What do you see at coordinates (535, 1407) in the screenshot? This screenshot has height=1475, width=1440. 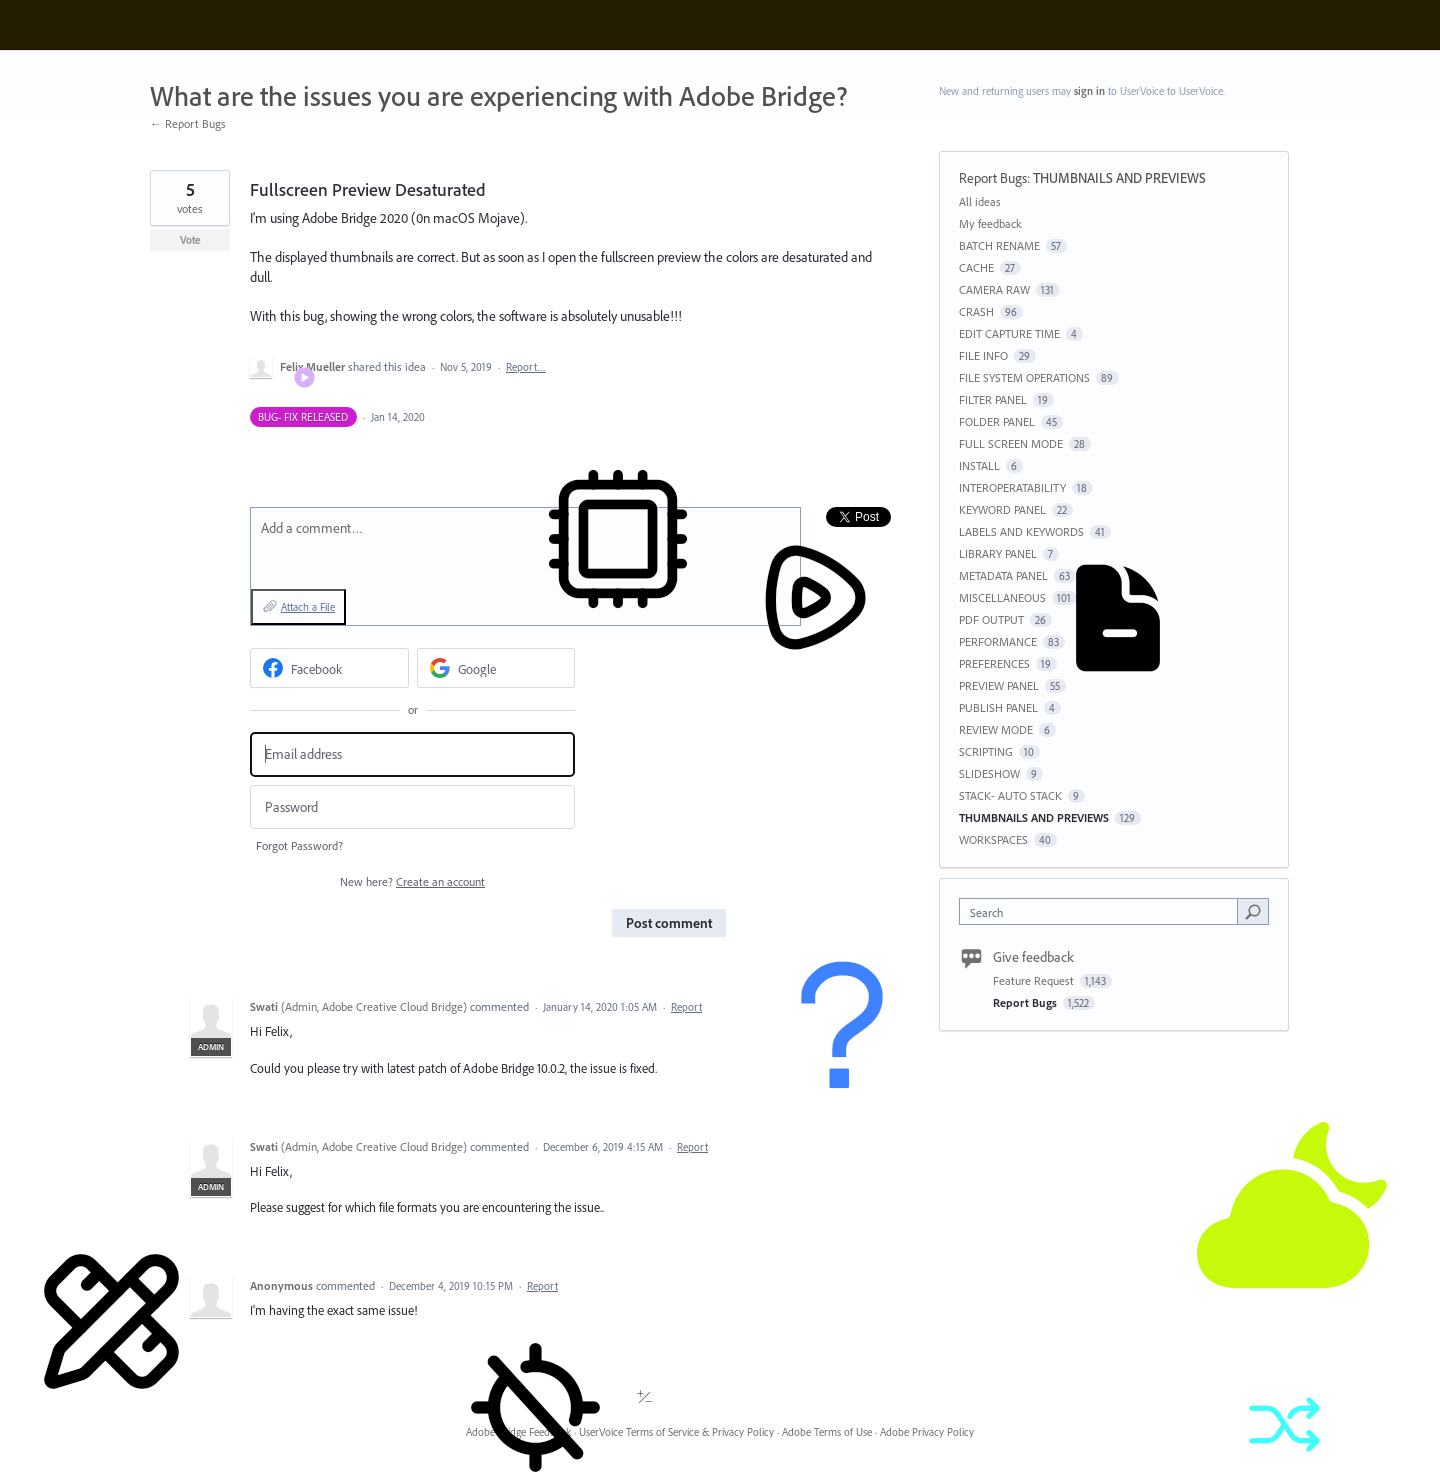 I see `location services disabled` at bounding box center [535, 1407].